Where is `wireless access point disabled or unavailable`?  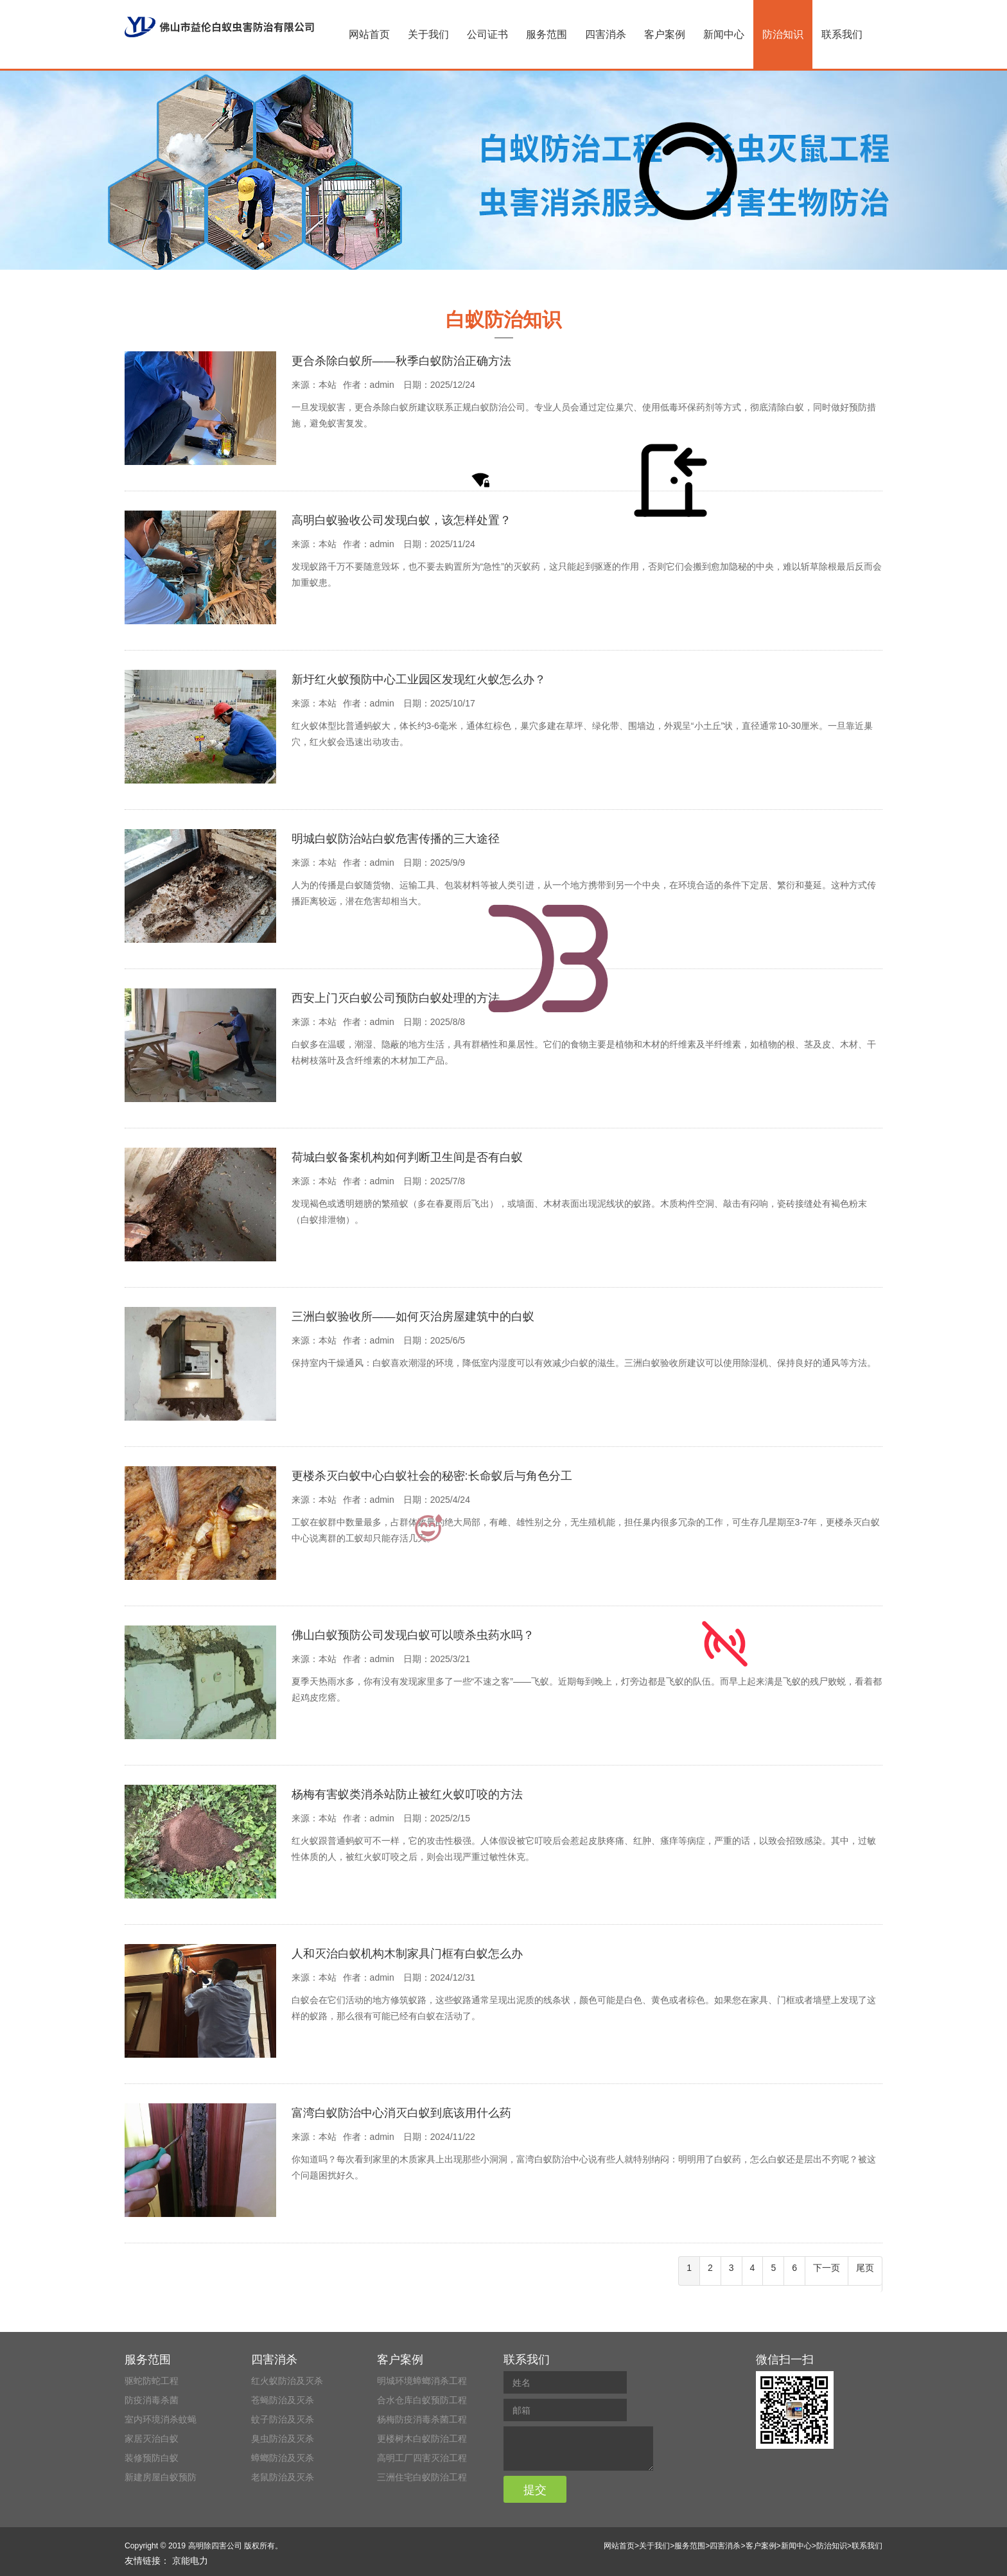
wireless access point disabled or unavailable is located at coordinates (724, 1643).